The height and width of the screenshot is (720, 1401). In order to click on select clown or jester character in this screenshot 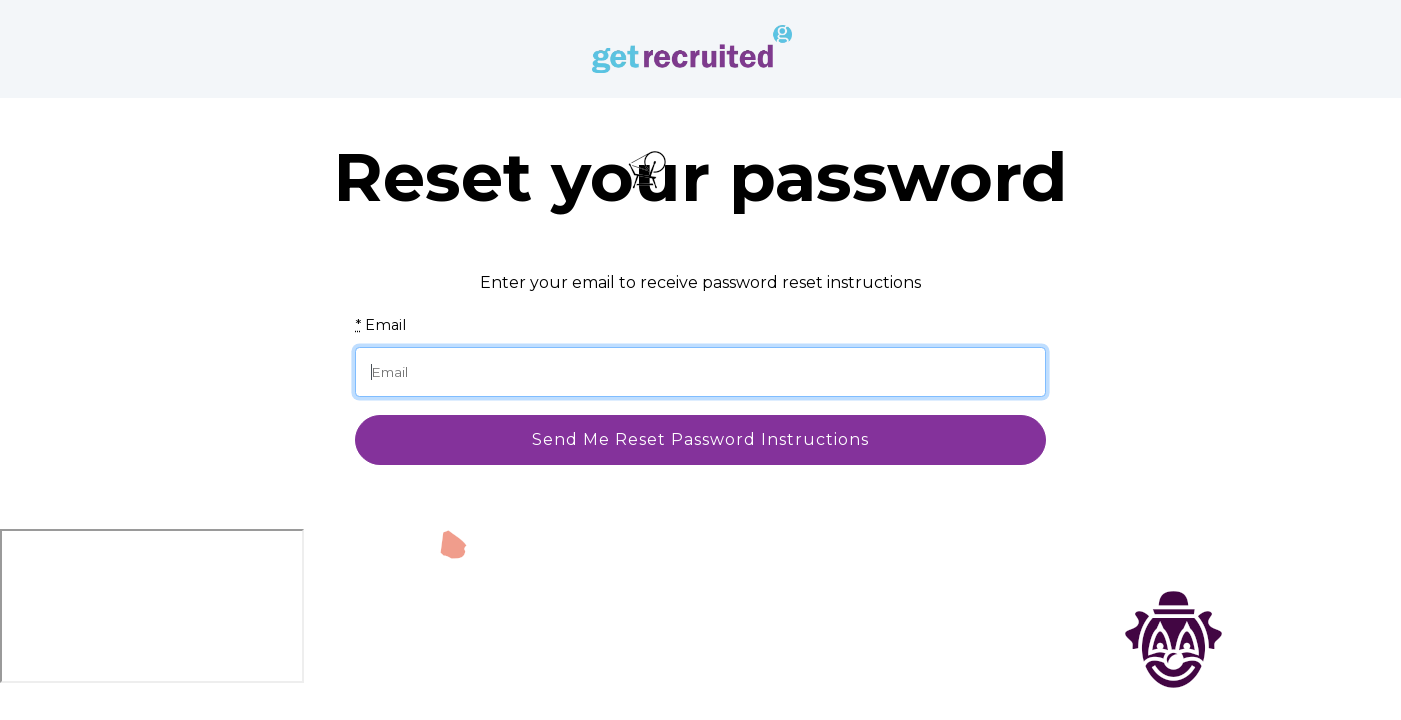, I will do `click(1173, 639)`.